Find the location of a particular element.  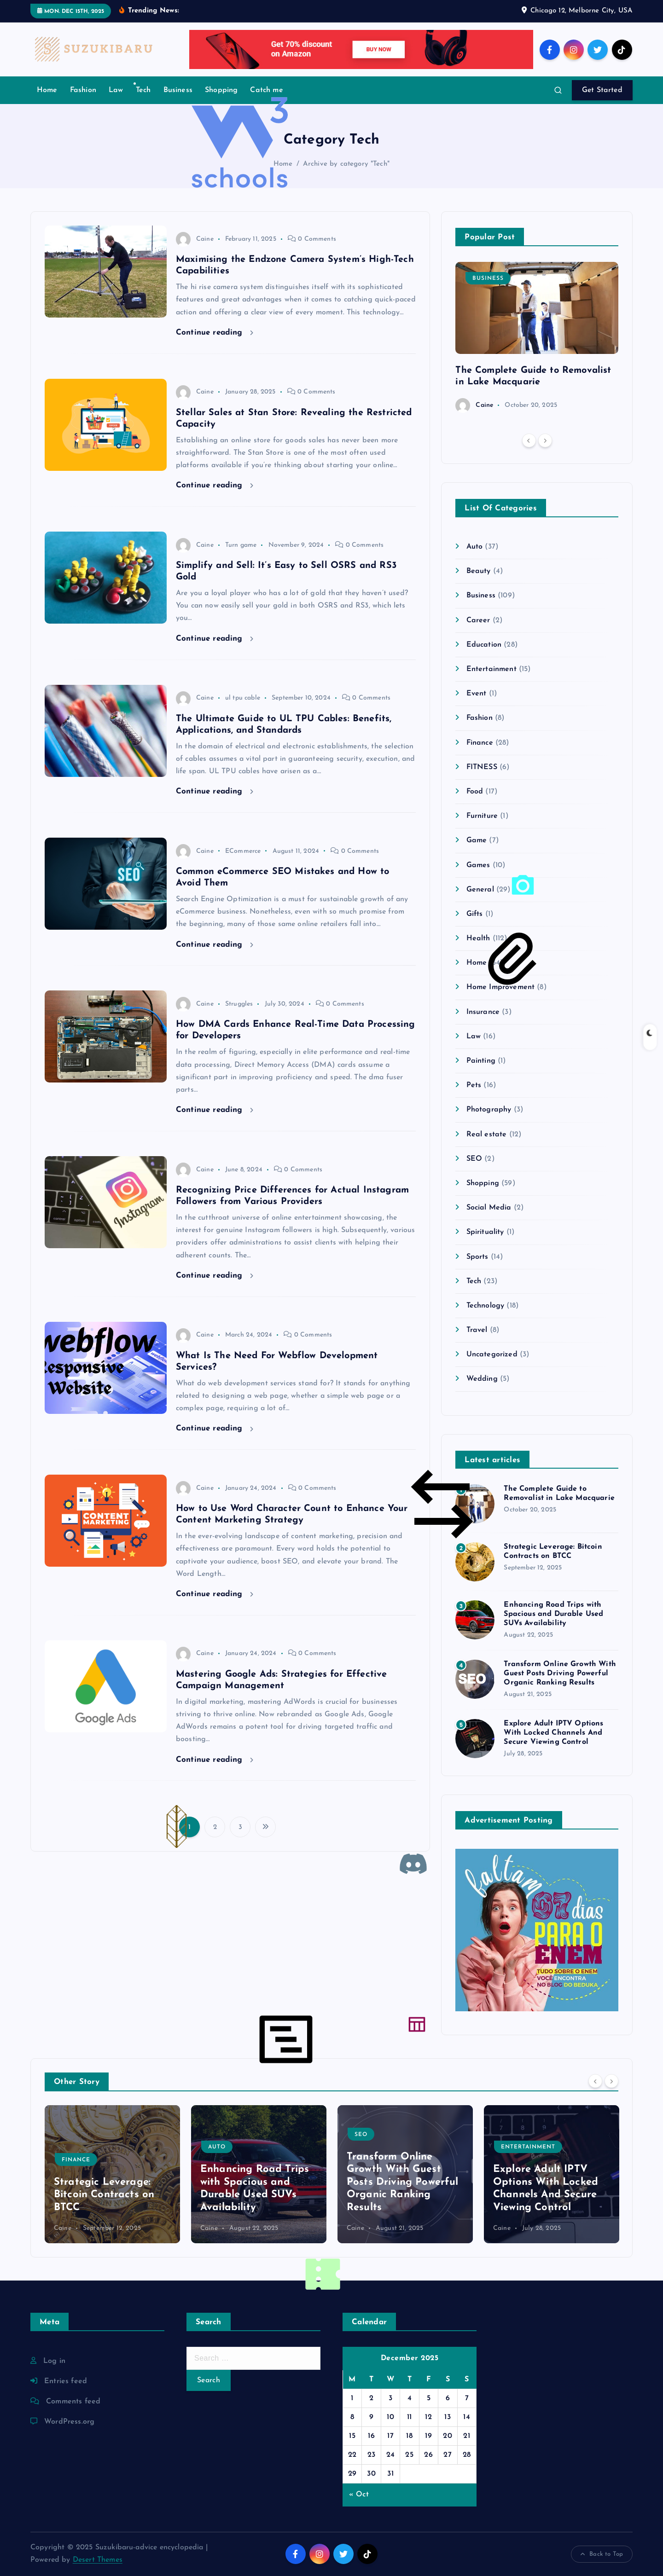

switch to timeline view is located at coordinates (286, 2039).